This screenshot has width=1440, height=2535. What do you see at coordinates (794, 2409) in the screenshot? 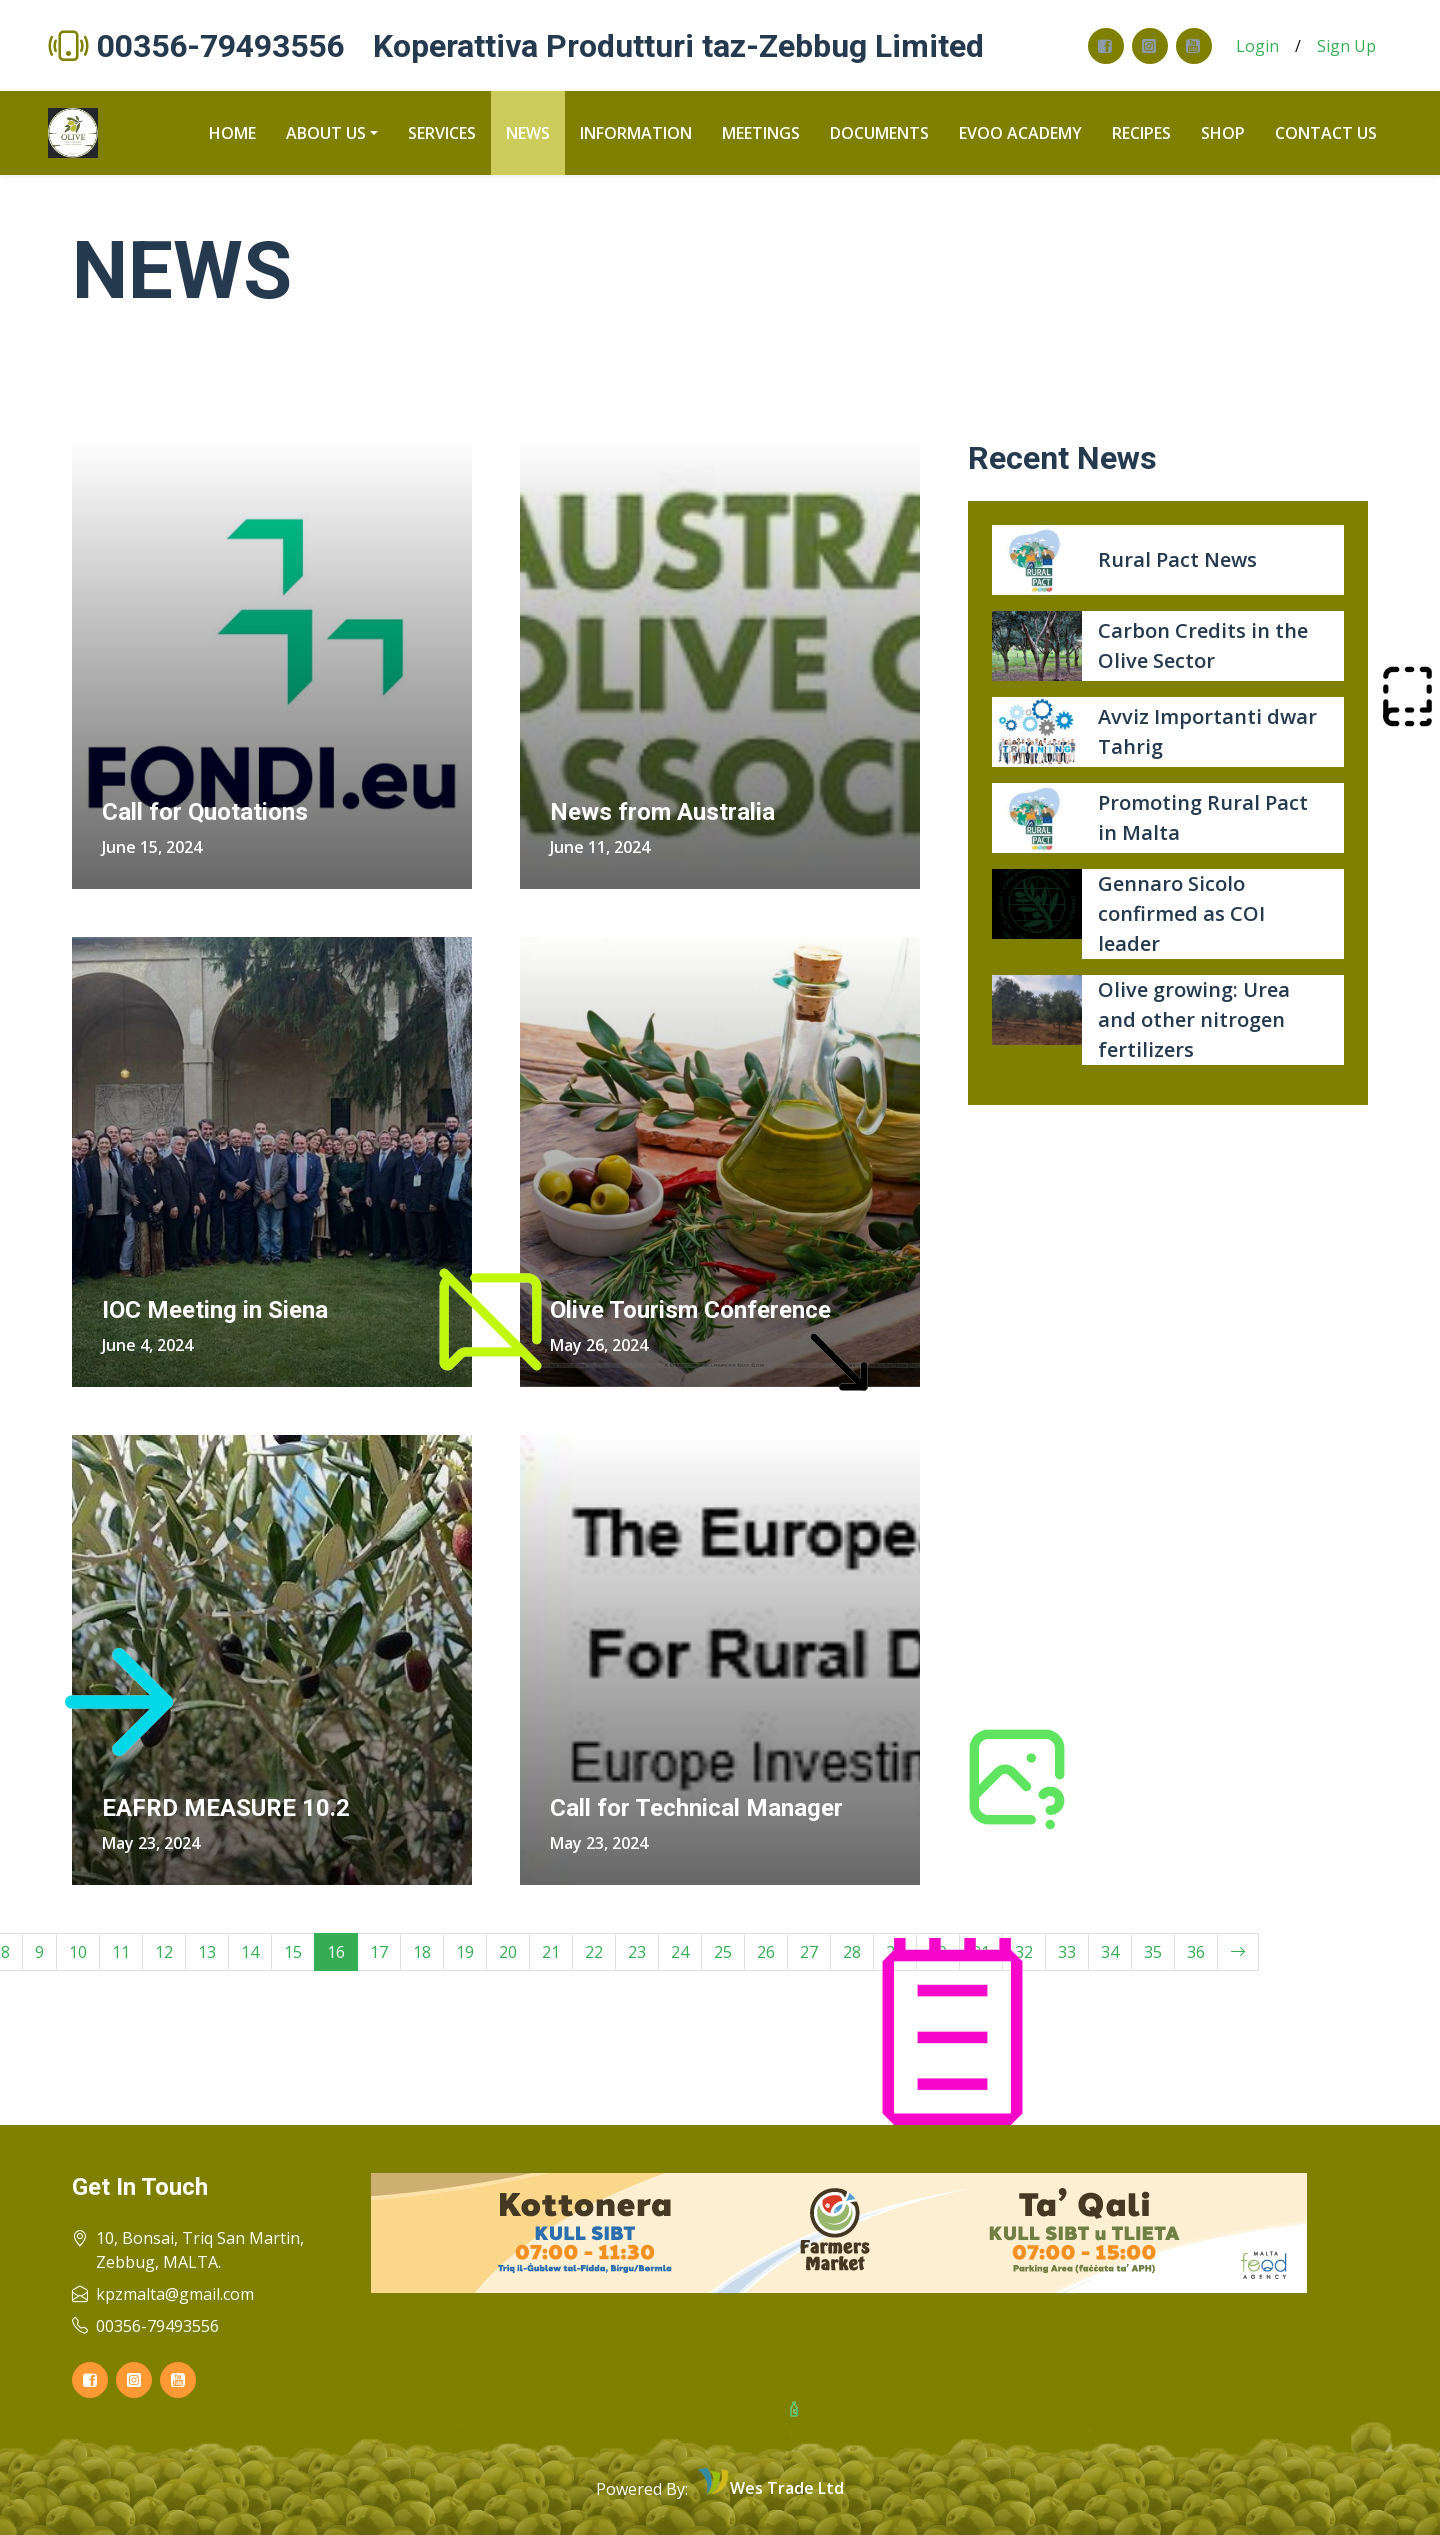
I see `browse wine selection` at bounding box center [794, 2409].